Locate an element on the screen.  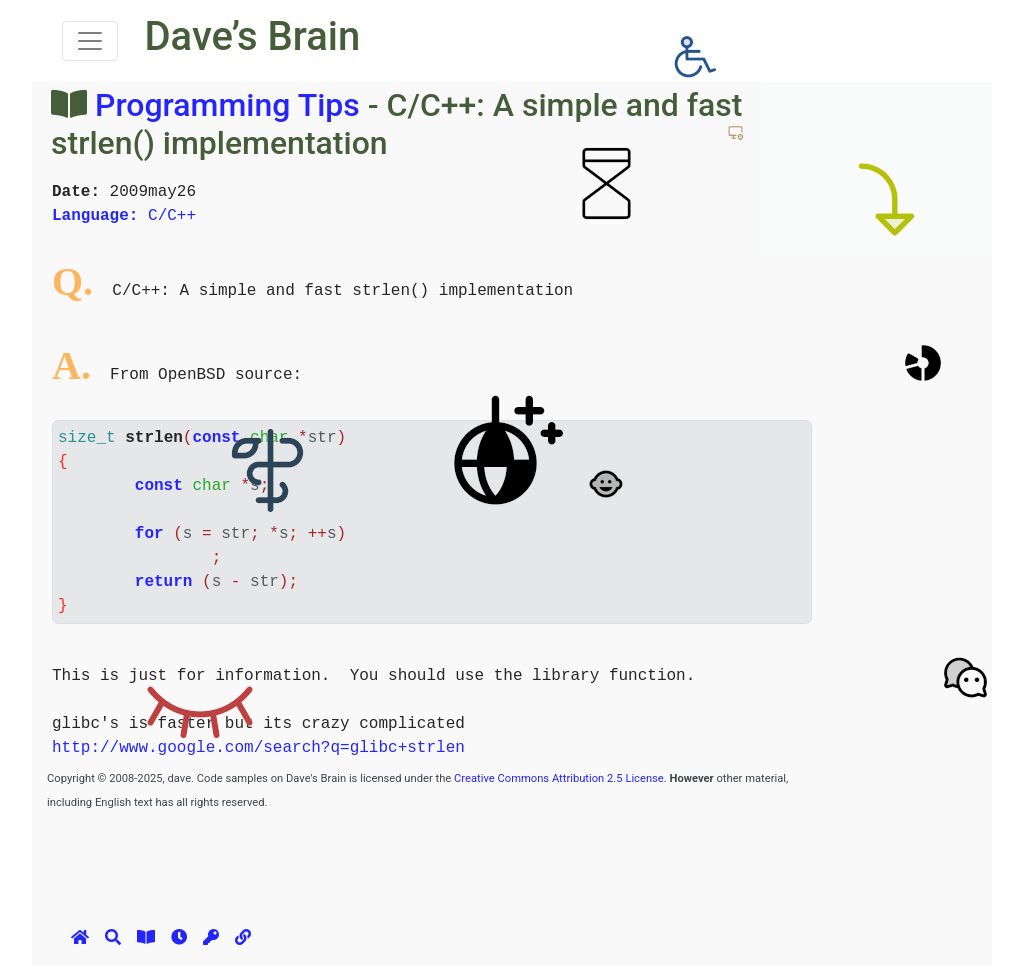
view analytics or statistics breakdown is located at coordinates (923, 363).